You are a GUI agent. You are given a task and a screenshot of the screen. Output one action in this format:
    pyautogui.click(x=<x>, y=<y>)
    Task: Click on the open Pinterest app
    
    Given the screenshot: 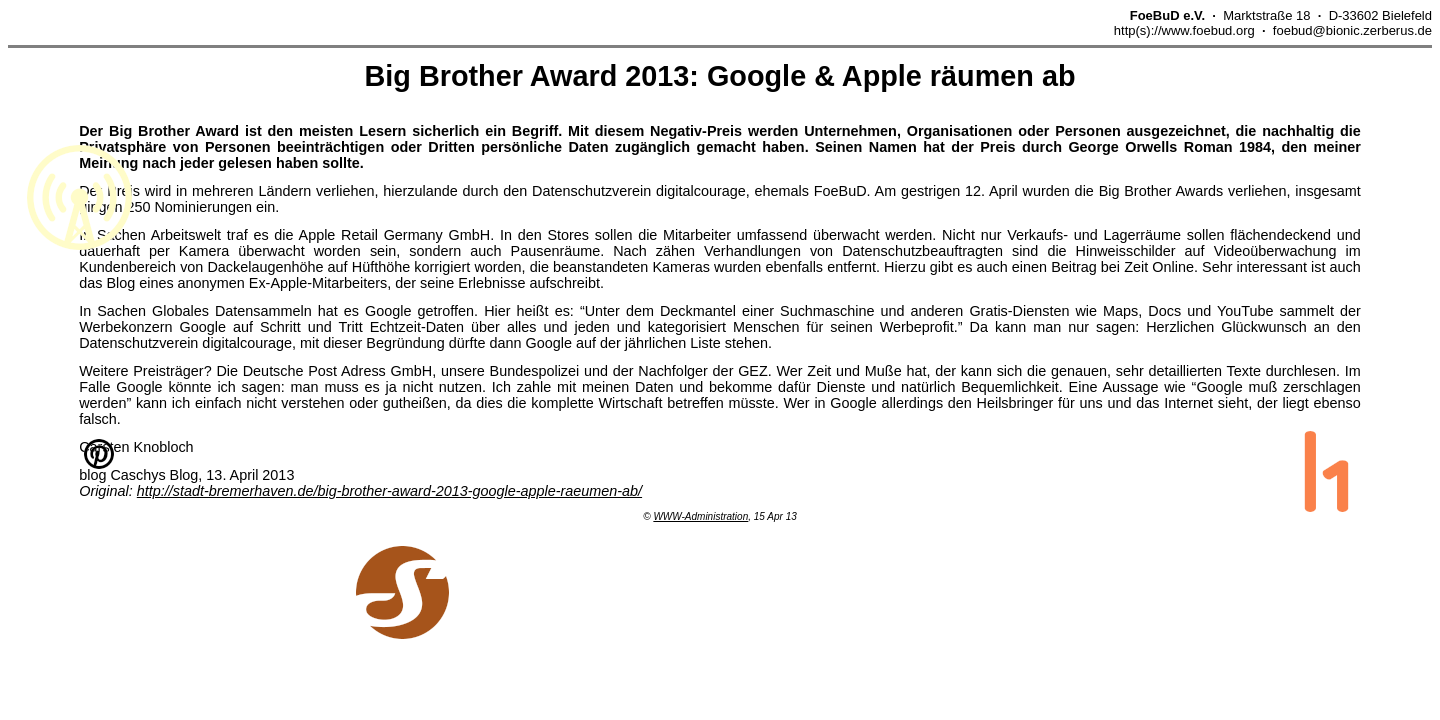 What is the action you would take?
    pyautogui.click(x=99, y=454)
    